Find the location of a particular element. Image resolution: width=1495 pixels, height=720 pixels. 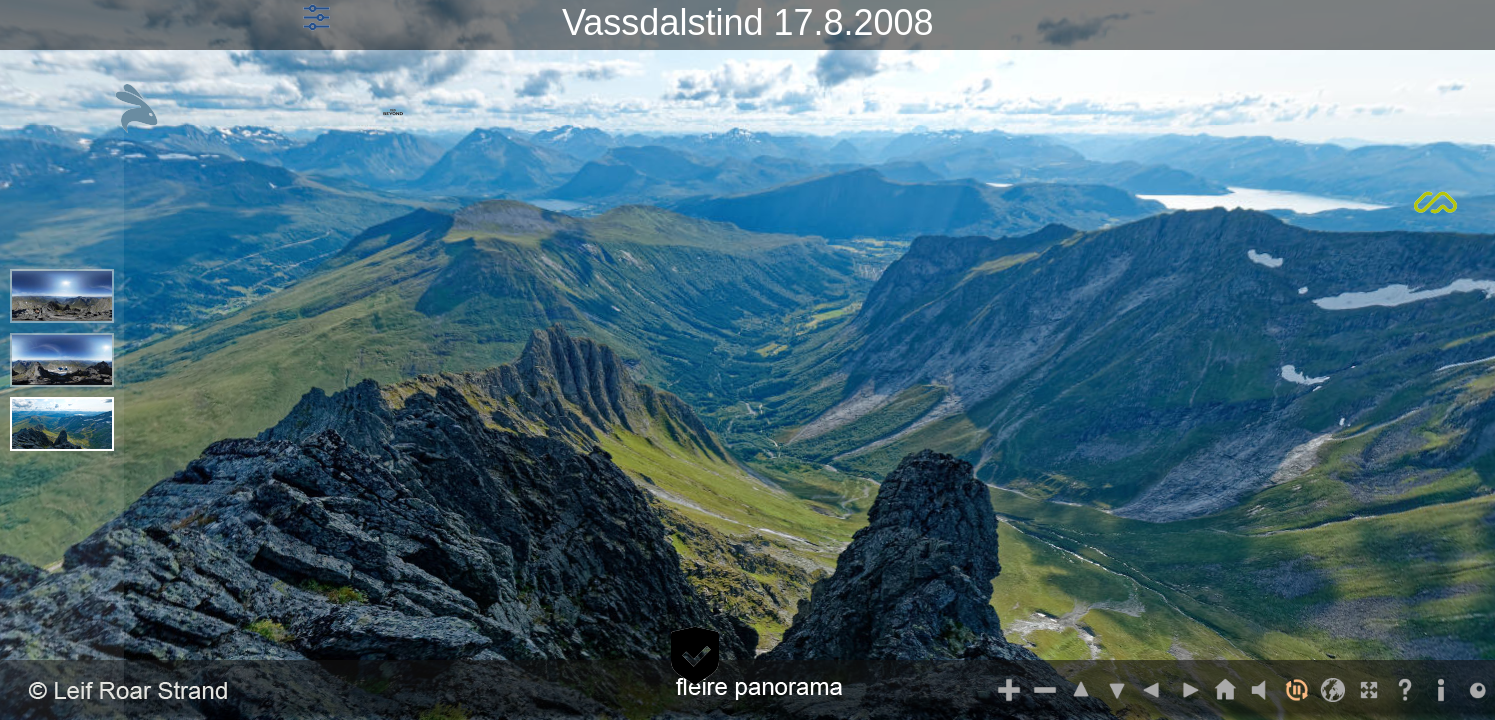

adjust audio or equalizer settings is located at coordinates (316, 17).